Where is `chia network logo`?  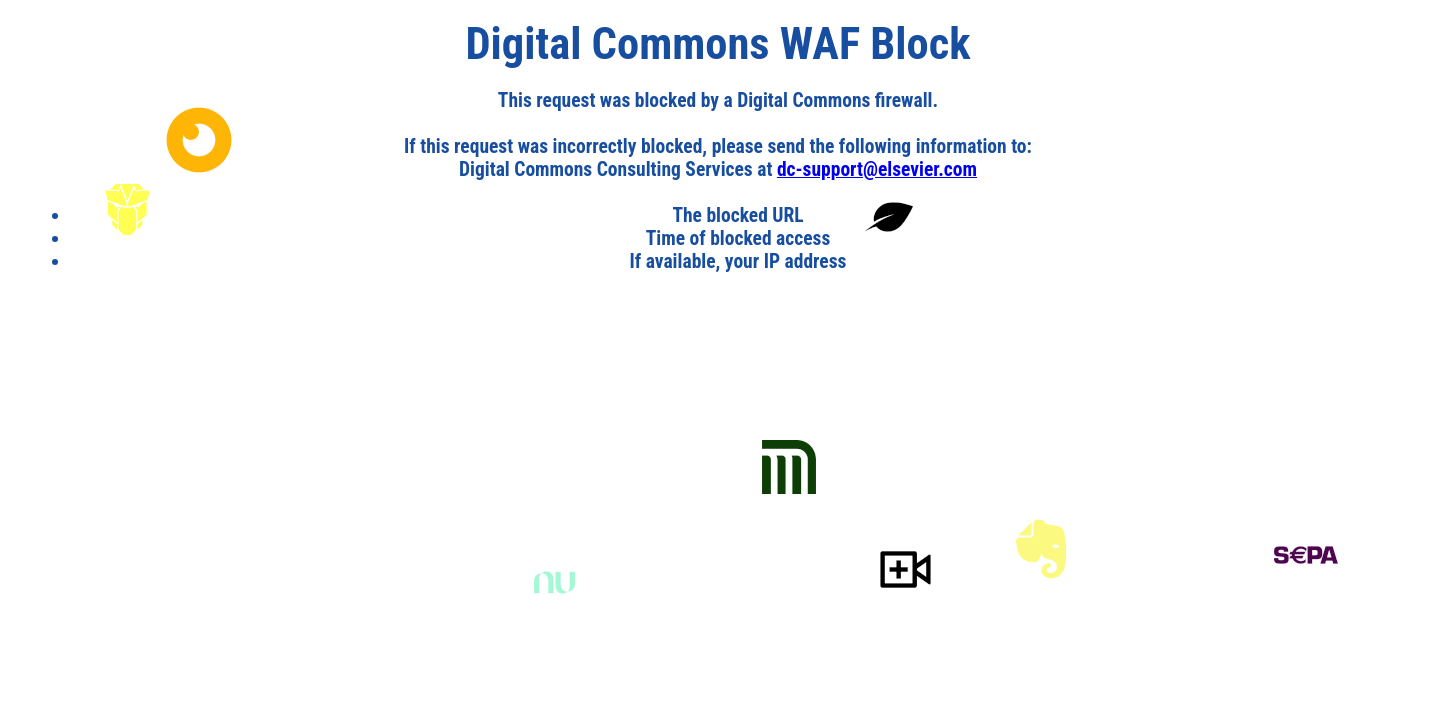 chia network logo is located at coordinates (889, 217).